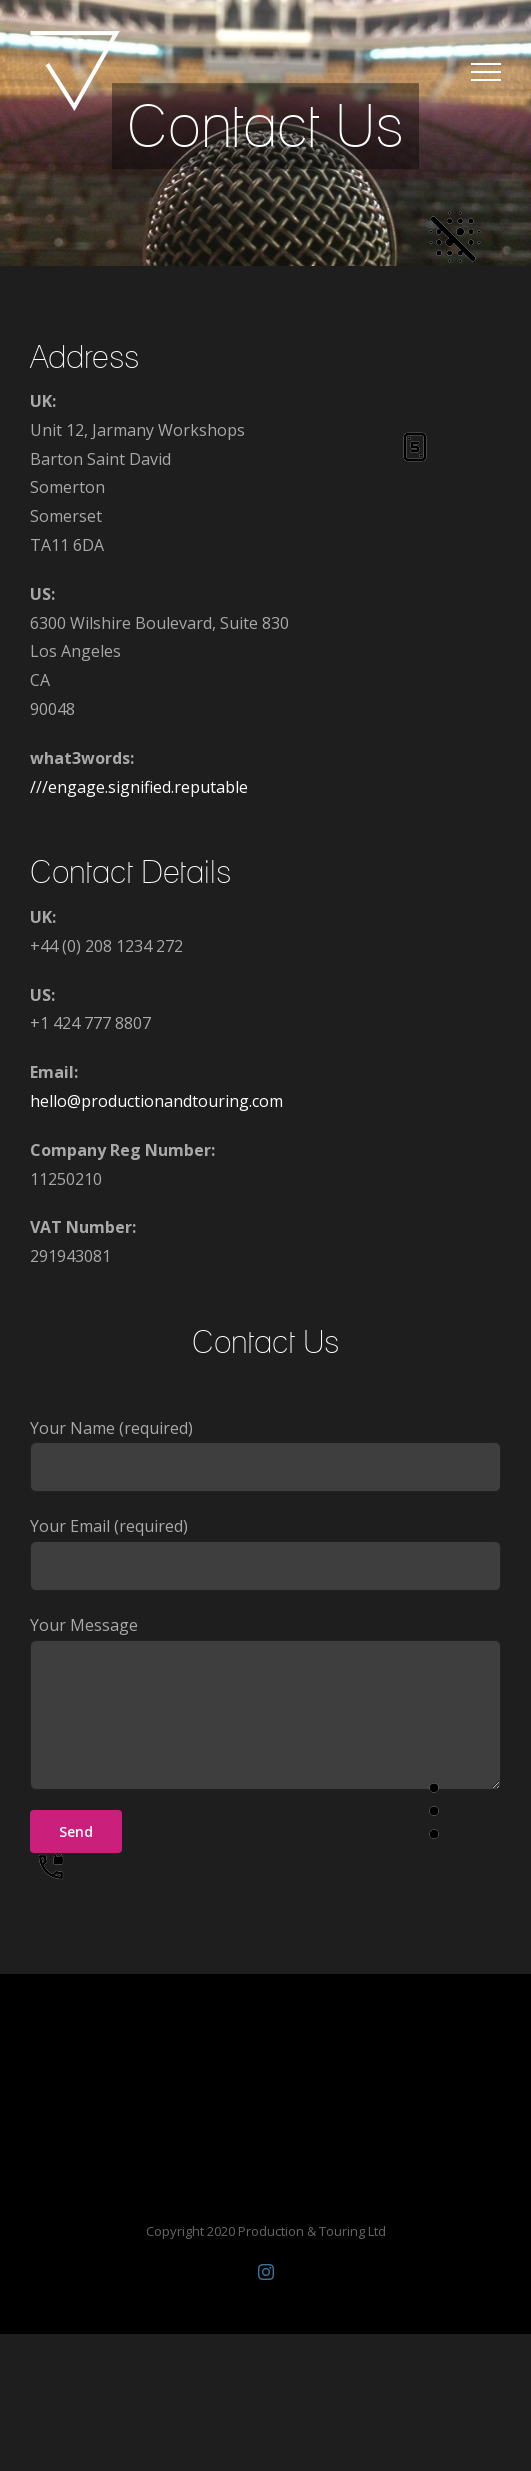  I want to click on disable blur effect, so click(455, 237).